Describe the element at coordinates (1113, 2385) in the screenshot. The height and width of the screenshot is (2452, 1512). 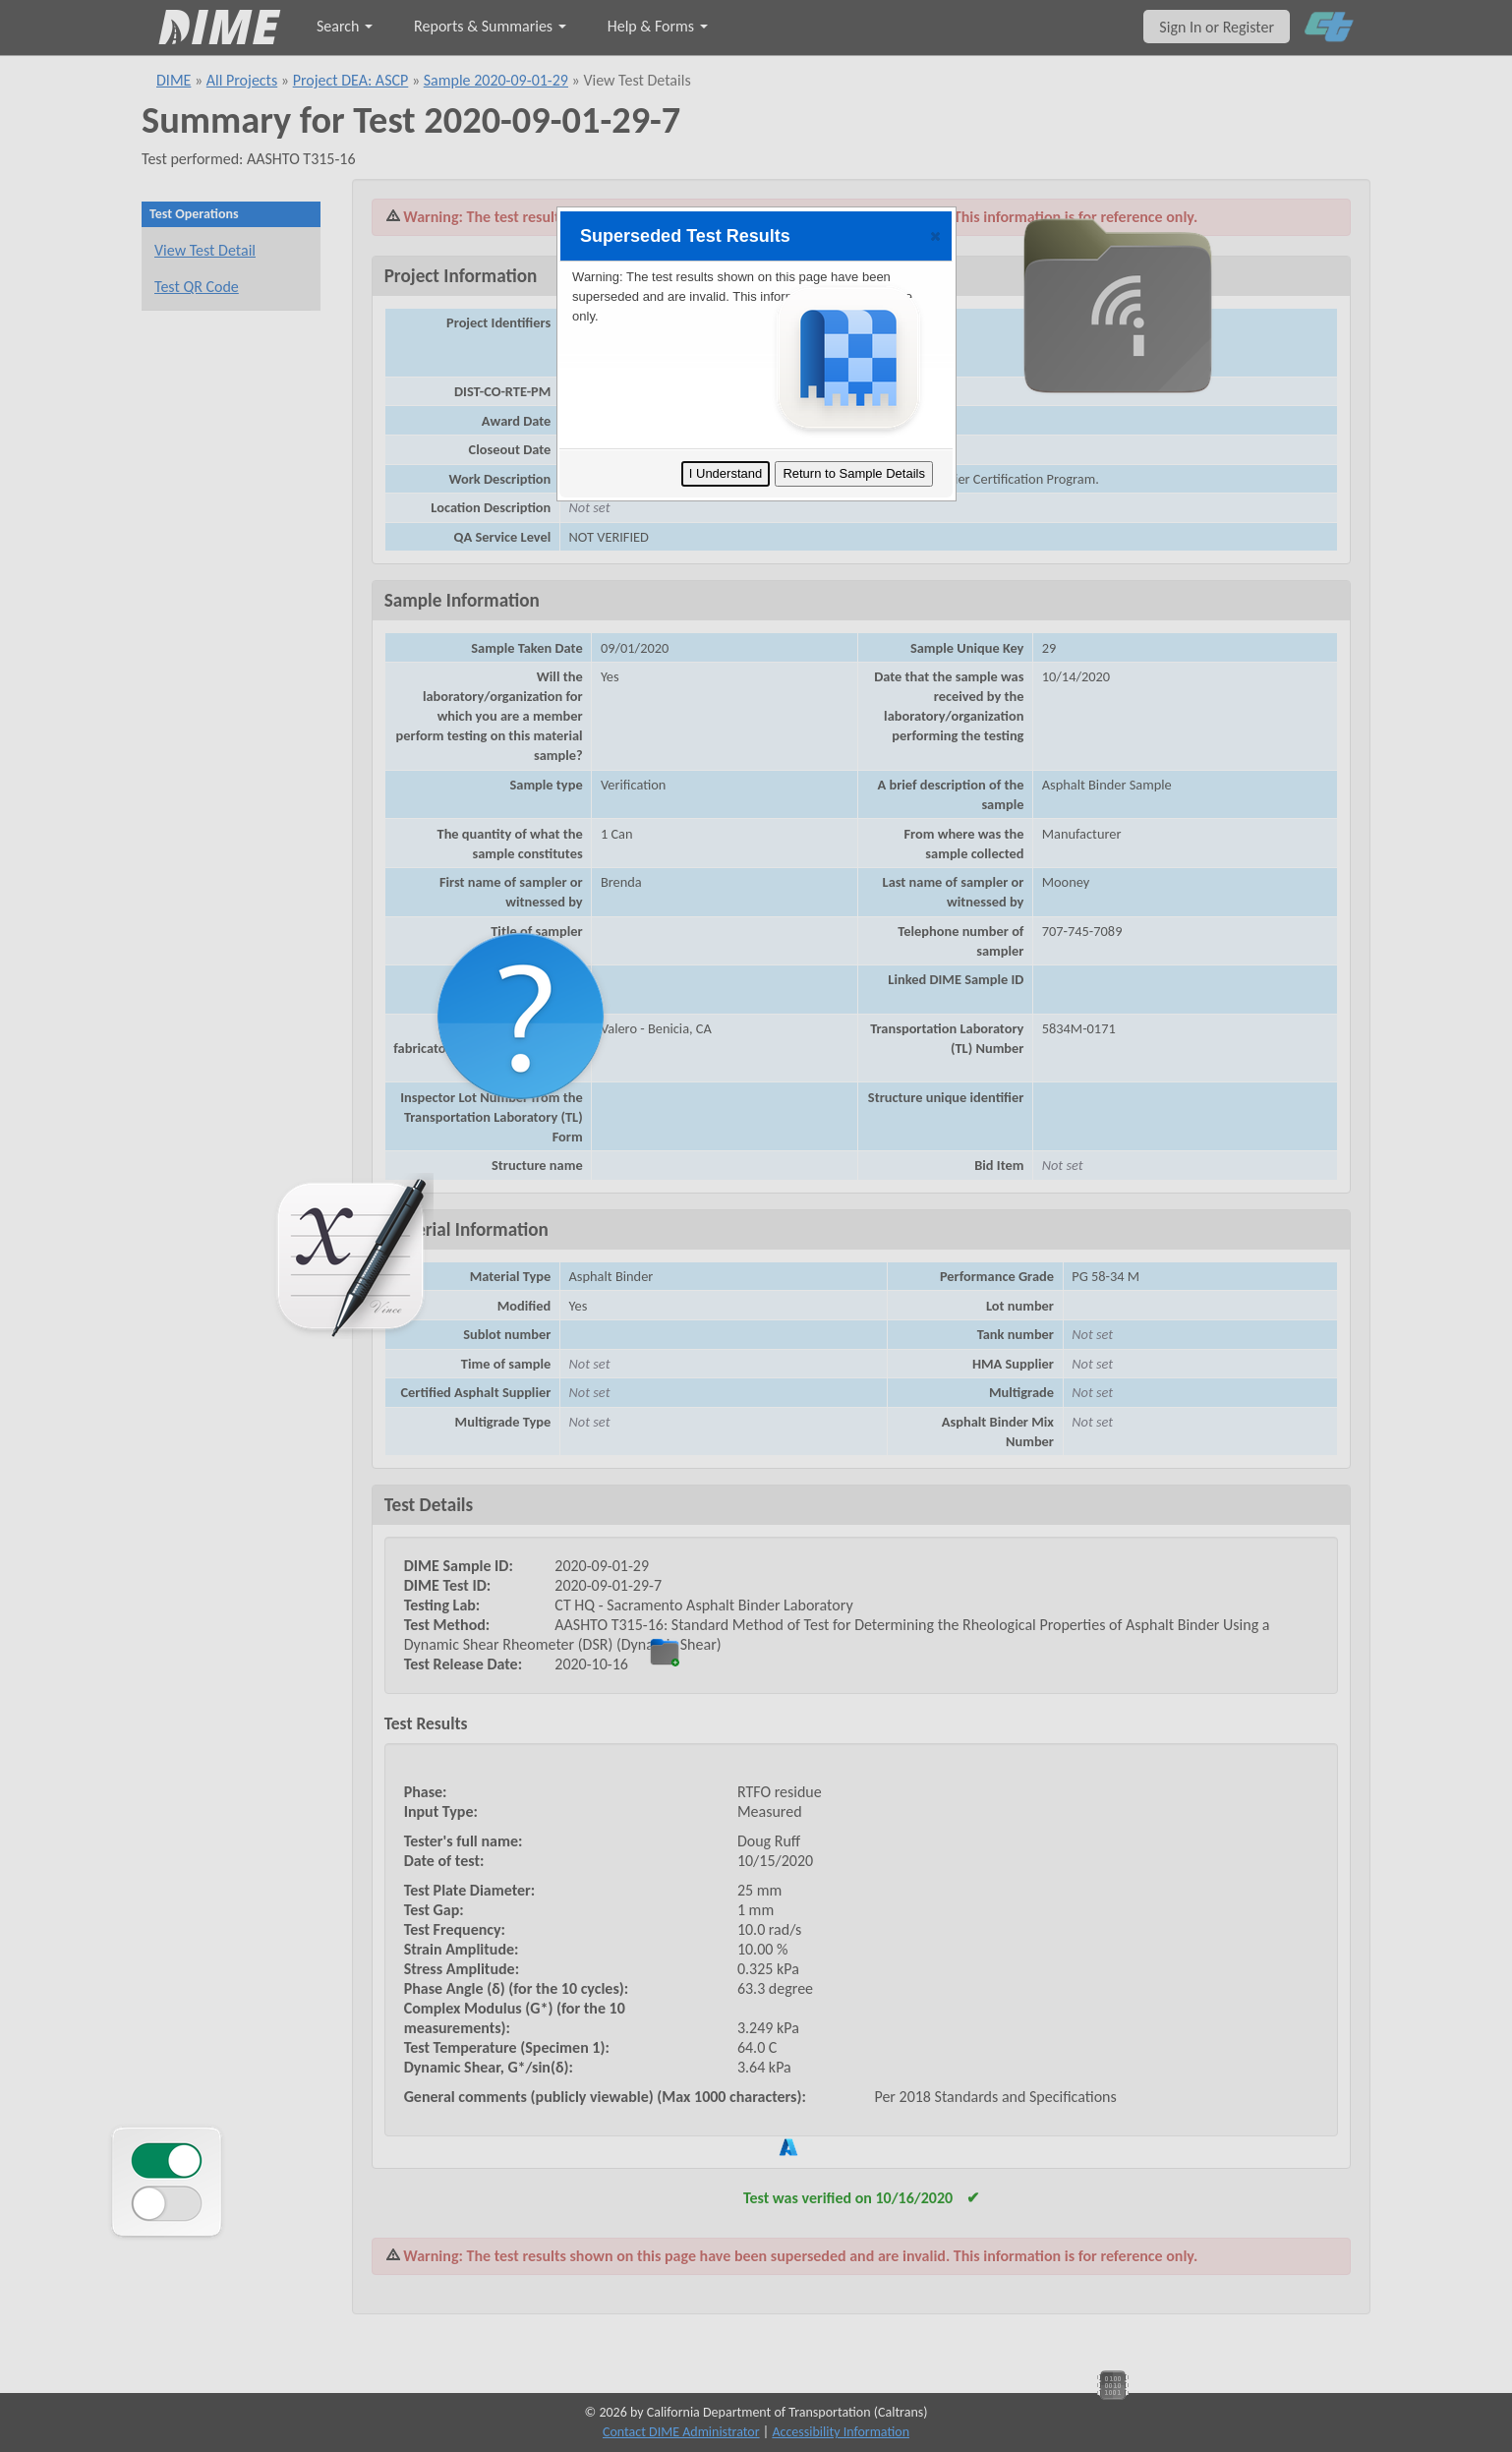
I see `firmware file type indicator` at that location.